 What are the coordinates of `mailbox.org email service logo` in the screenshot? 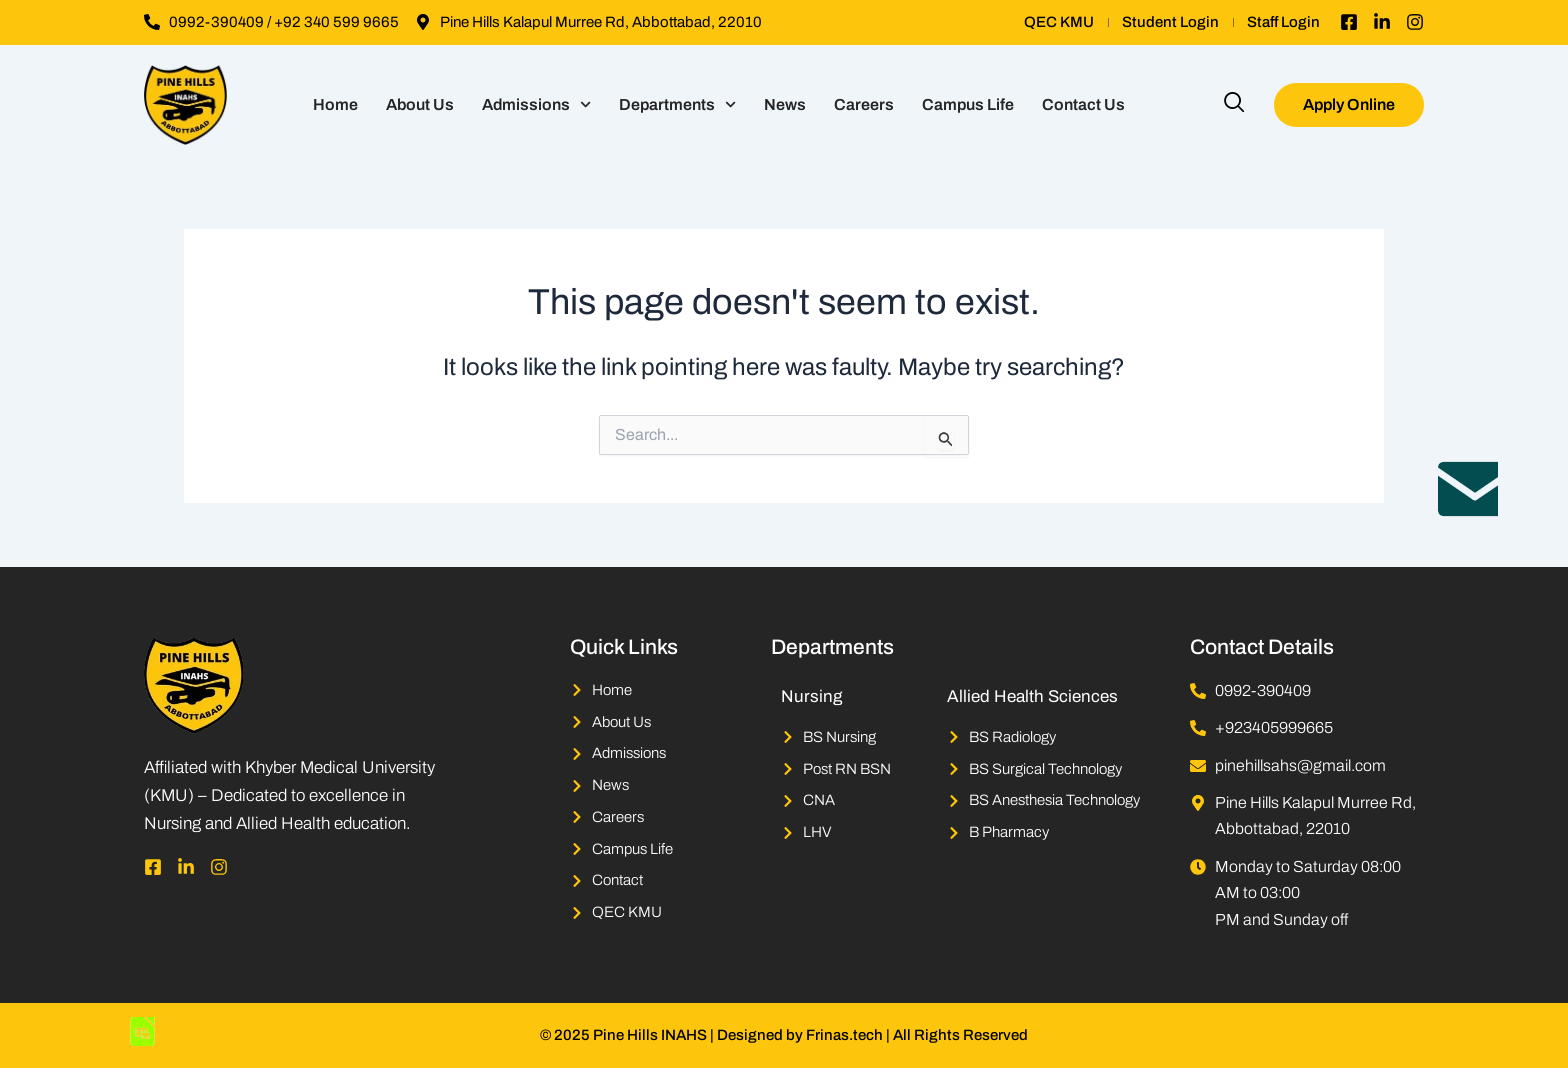 It's located at (1468, 489).